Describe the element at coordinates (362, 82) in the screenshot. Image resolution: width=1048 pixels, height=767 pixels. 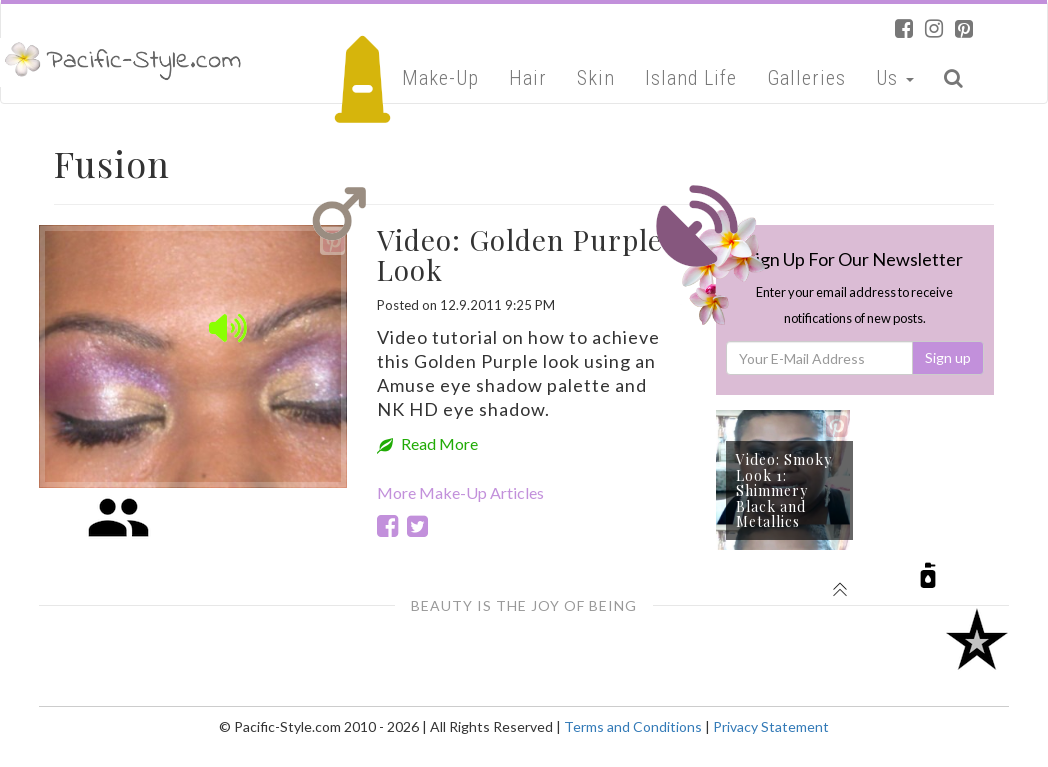
I see `view monuments or landmarks nearby` at that location.